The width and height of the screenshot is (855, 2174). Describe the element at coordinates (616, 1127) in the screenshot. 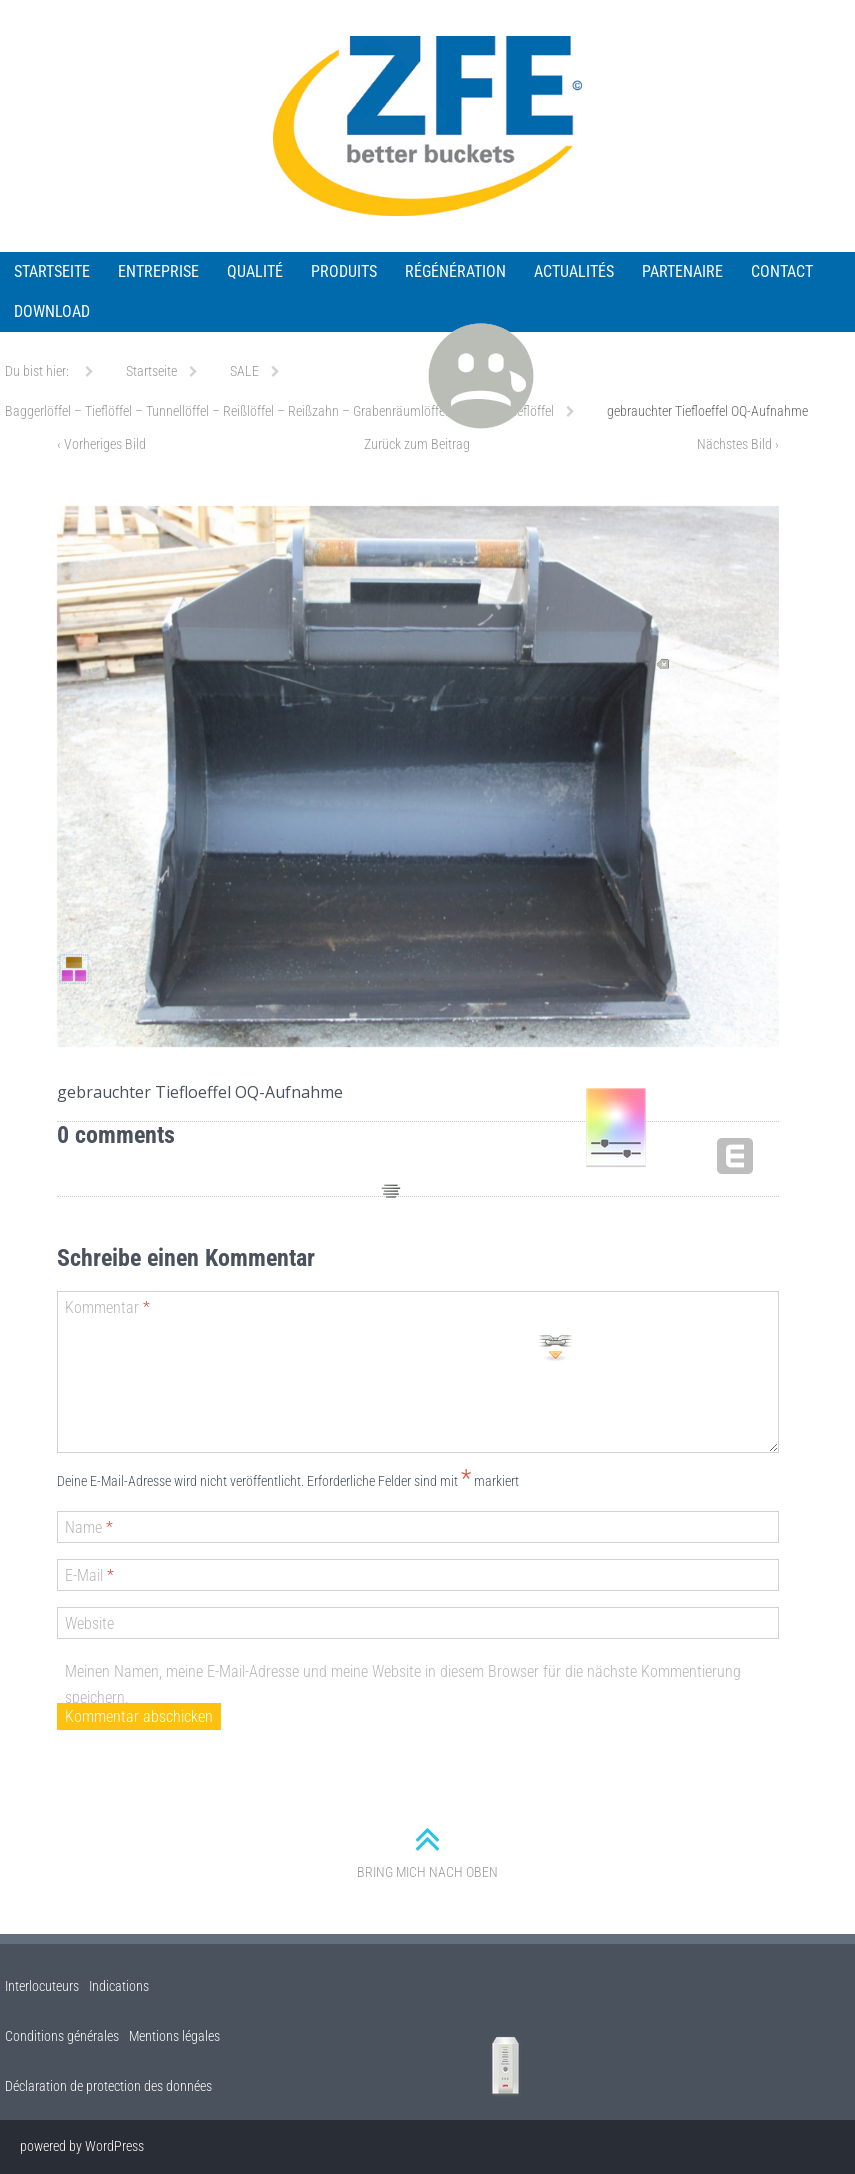

I see `adjust color preset or gradient settings` at that location.